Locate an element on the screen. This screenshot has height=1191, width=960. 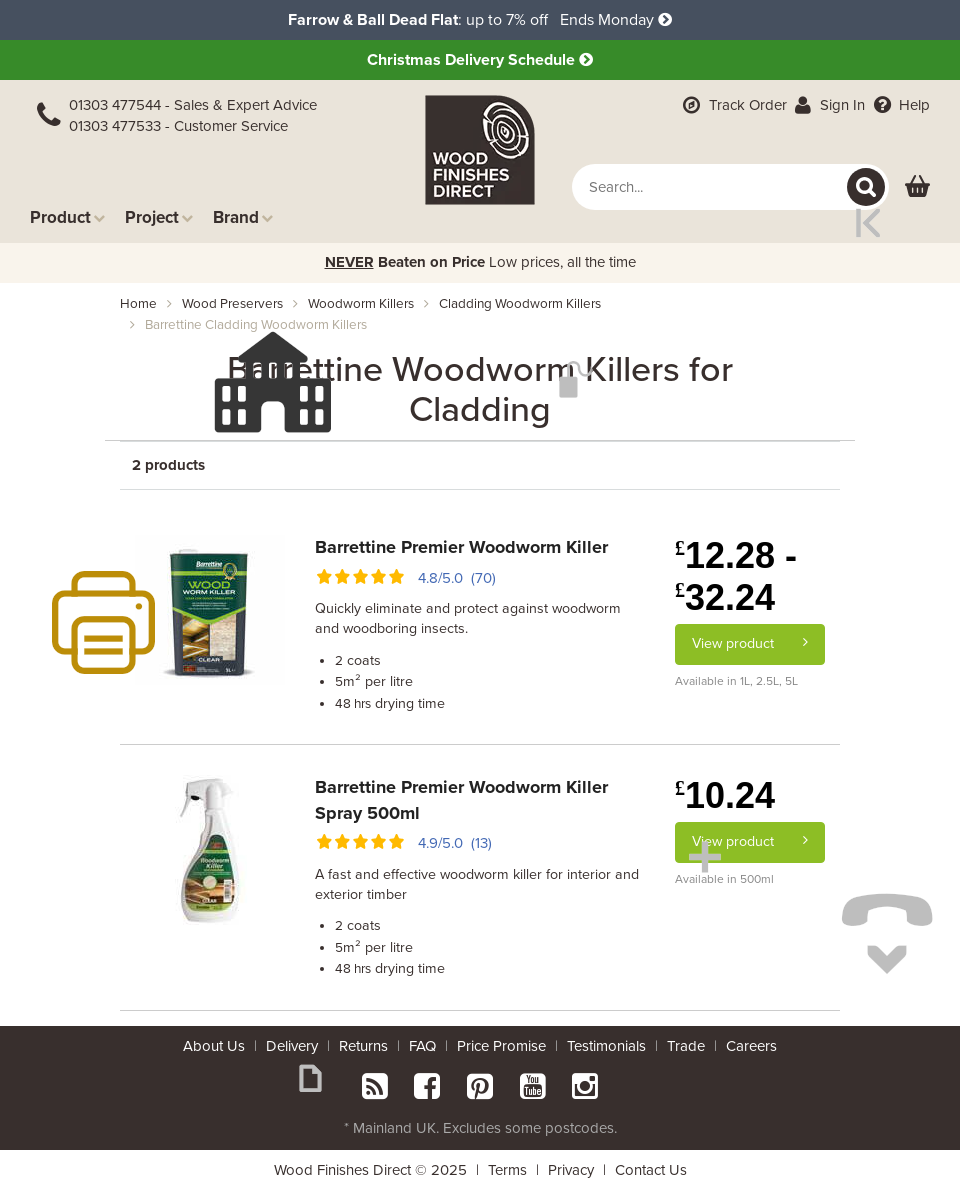
access educational apps and resources is located at coordinates (269, 386).